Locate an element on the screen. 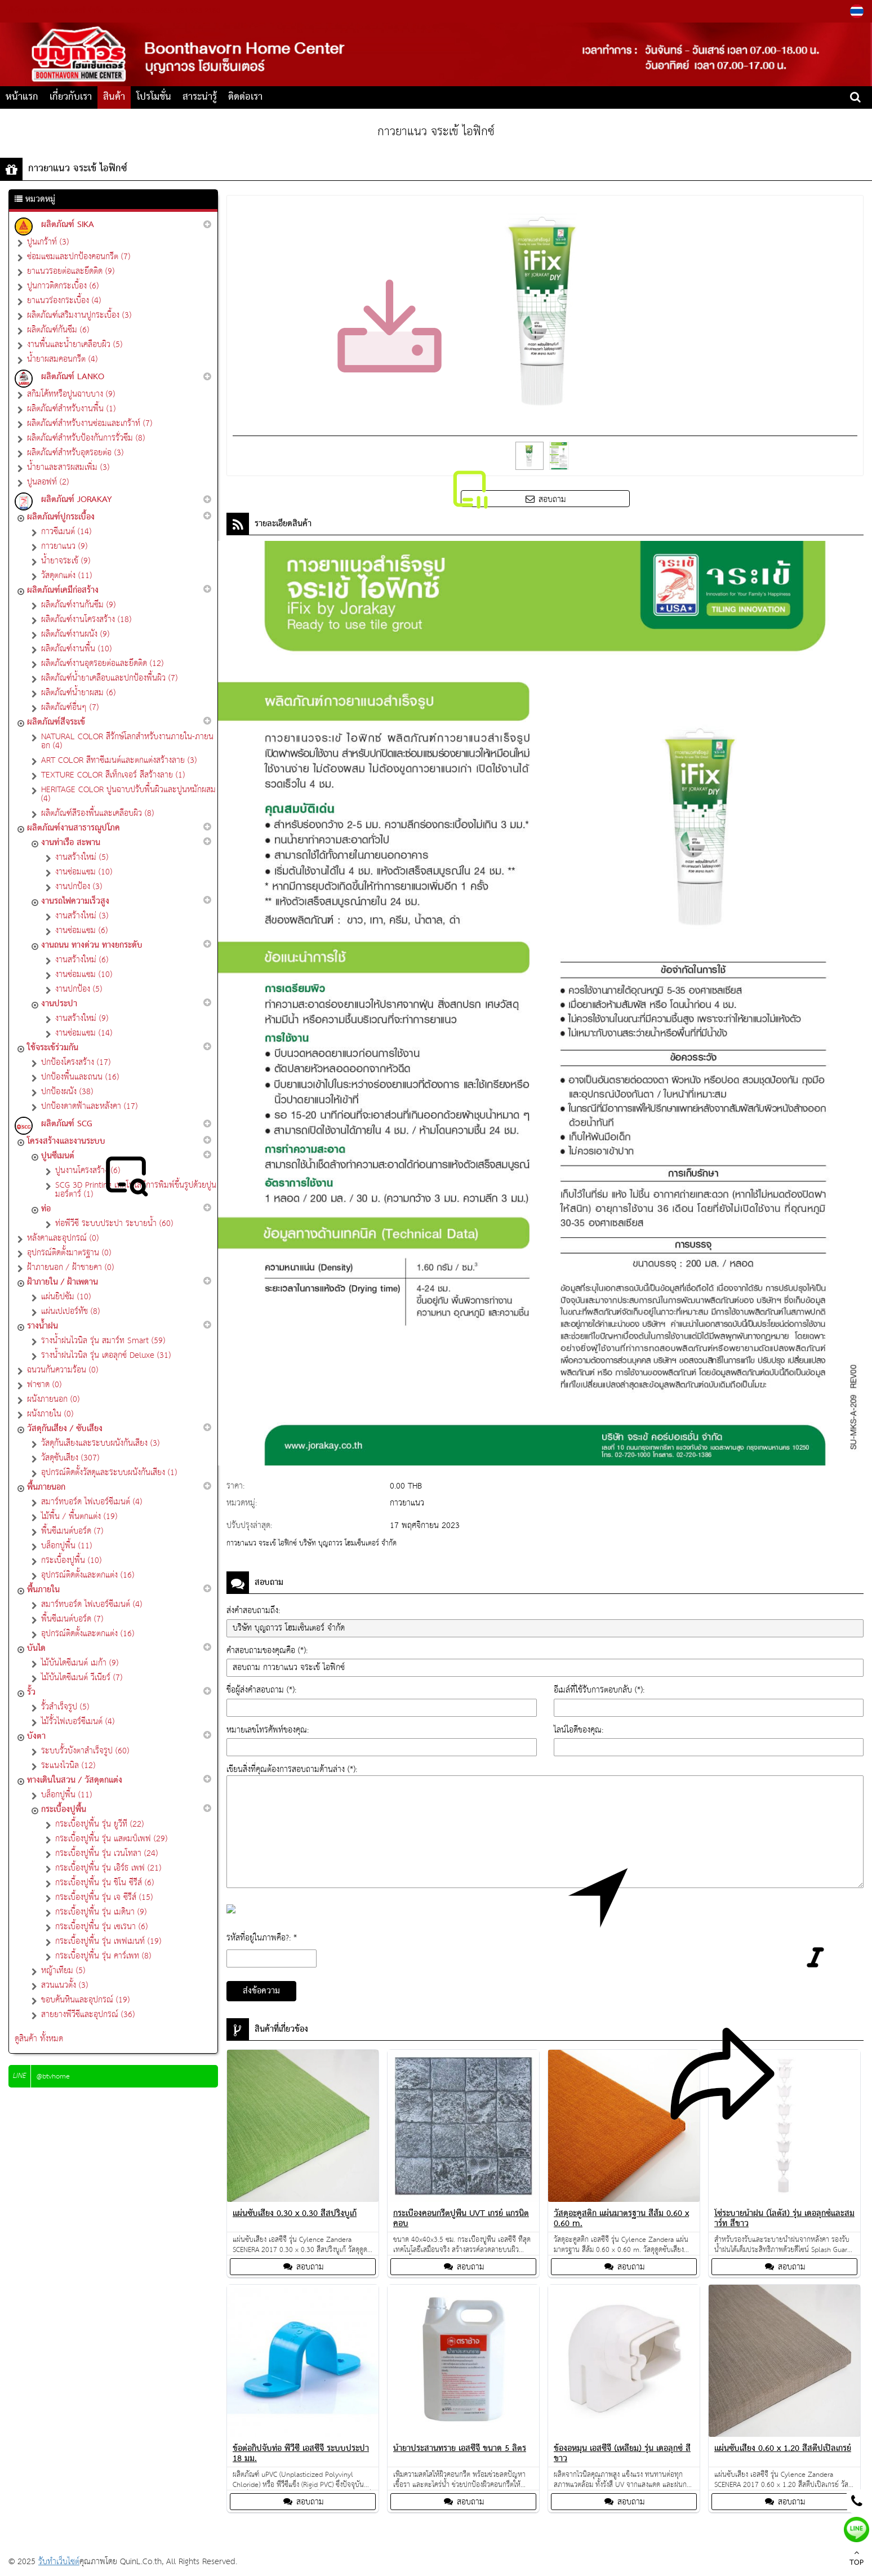  search content on tablet device is located at coordinates (126, 1174).